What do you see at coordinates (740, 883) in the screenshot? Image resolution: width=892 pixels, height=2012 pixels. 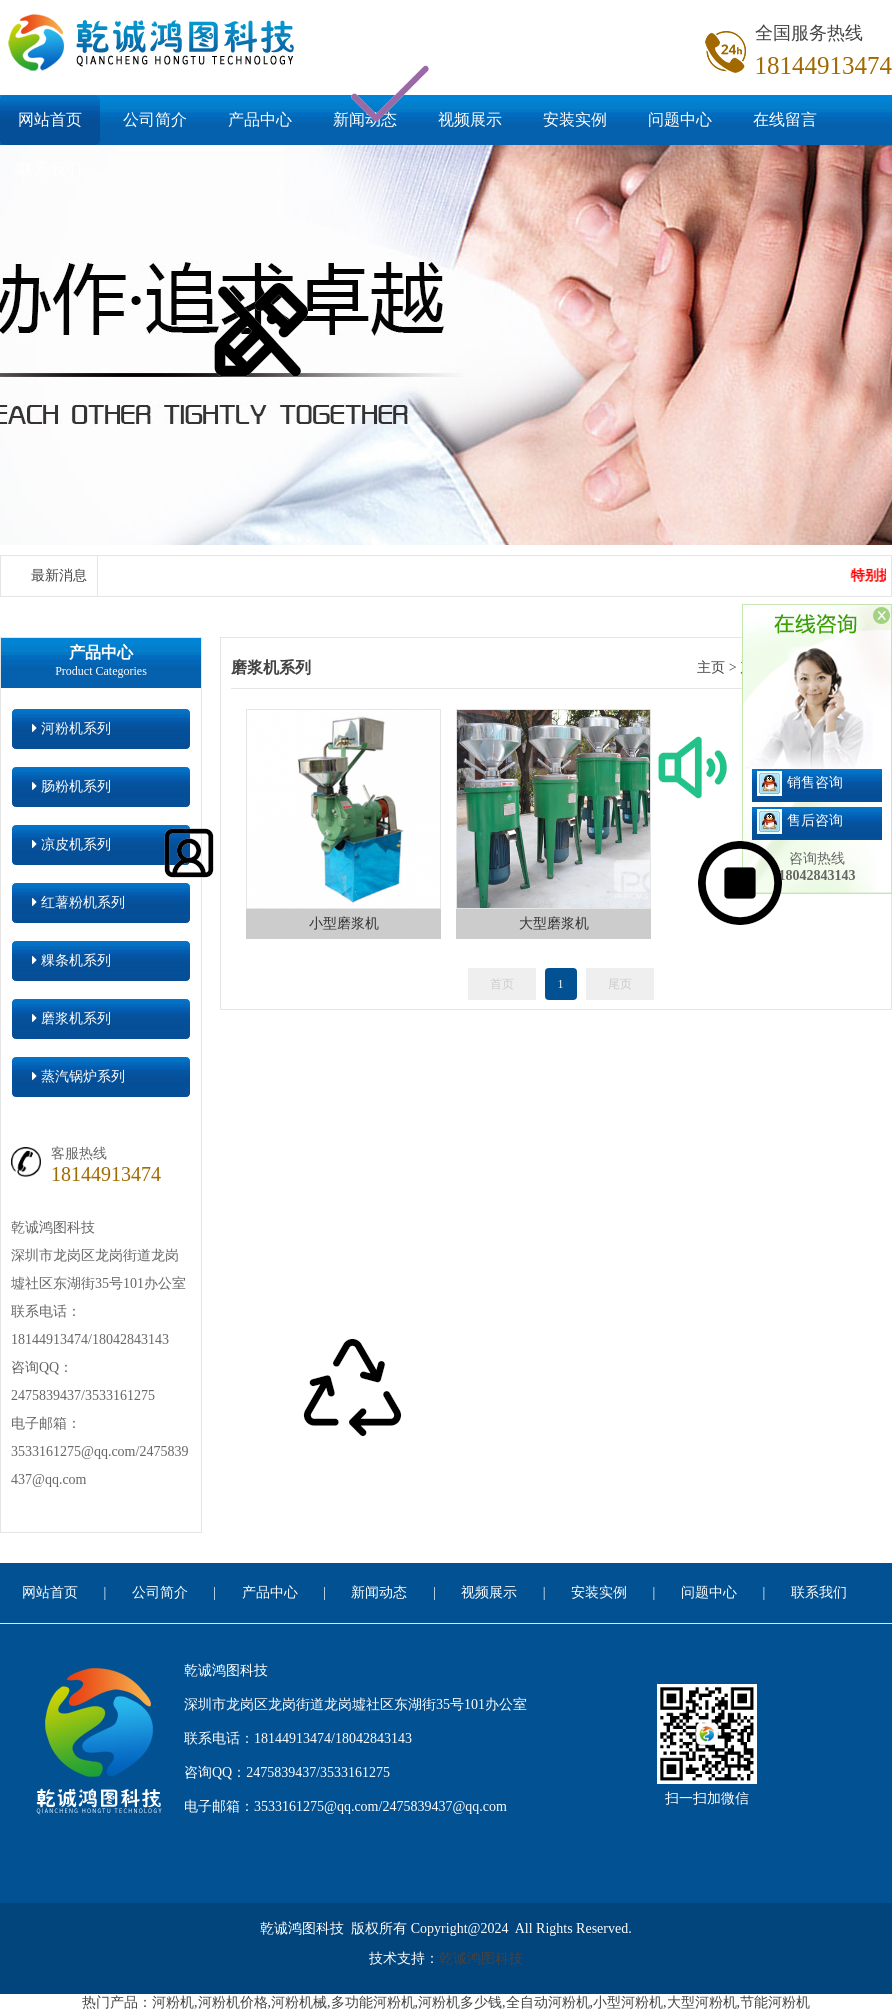 I see `stop media playback` at bounding box center [740, 883].